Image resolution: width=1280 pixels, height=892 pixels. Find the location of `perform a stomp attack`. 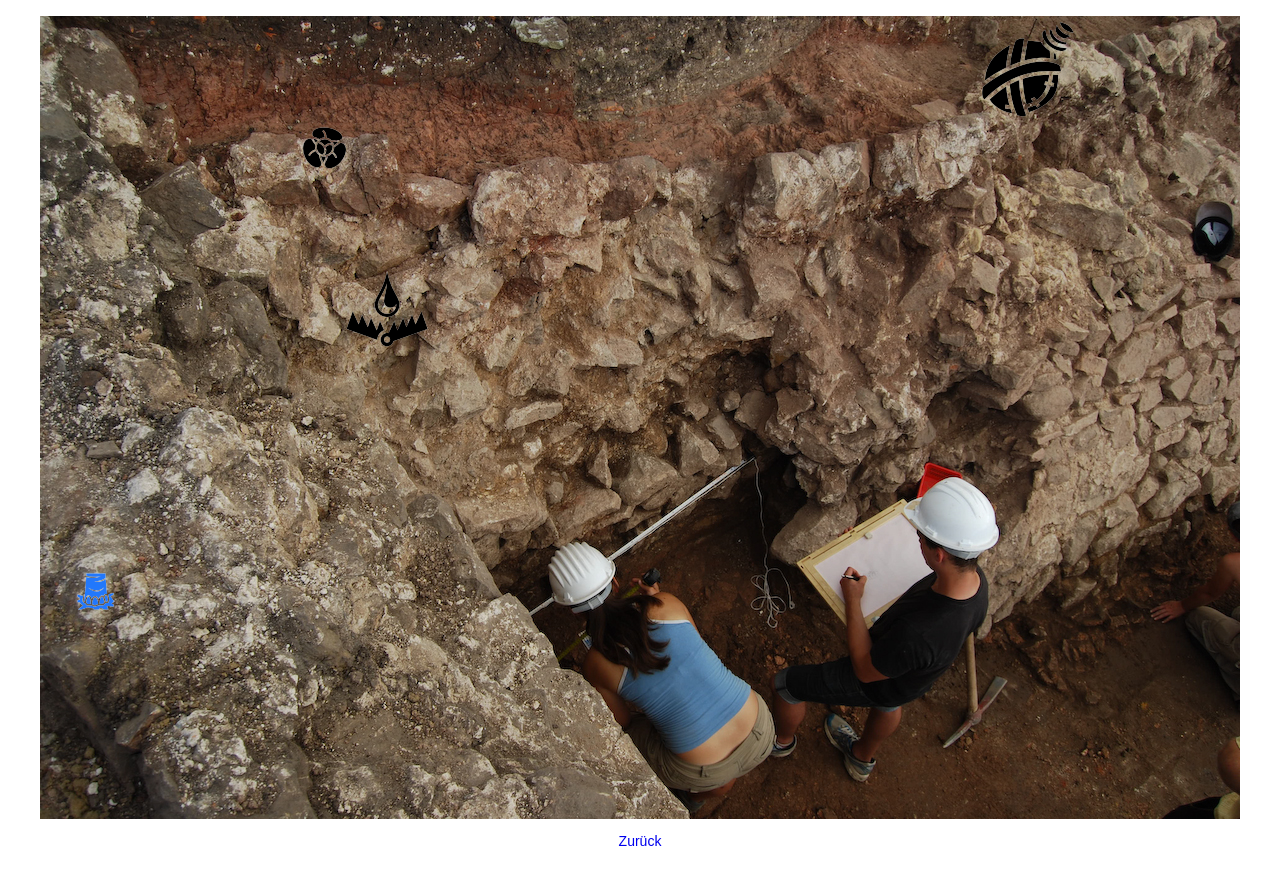

perform a stomp attack is located at coordinates (95, 591).